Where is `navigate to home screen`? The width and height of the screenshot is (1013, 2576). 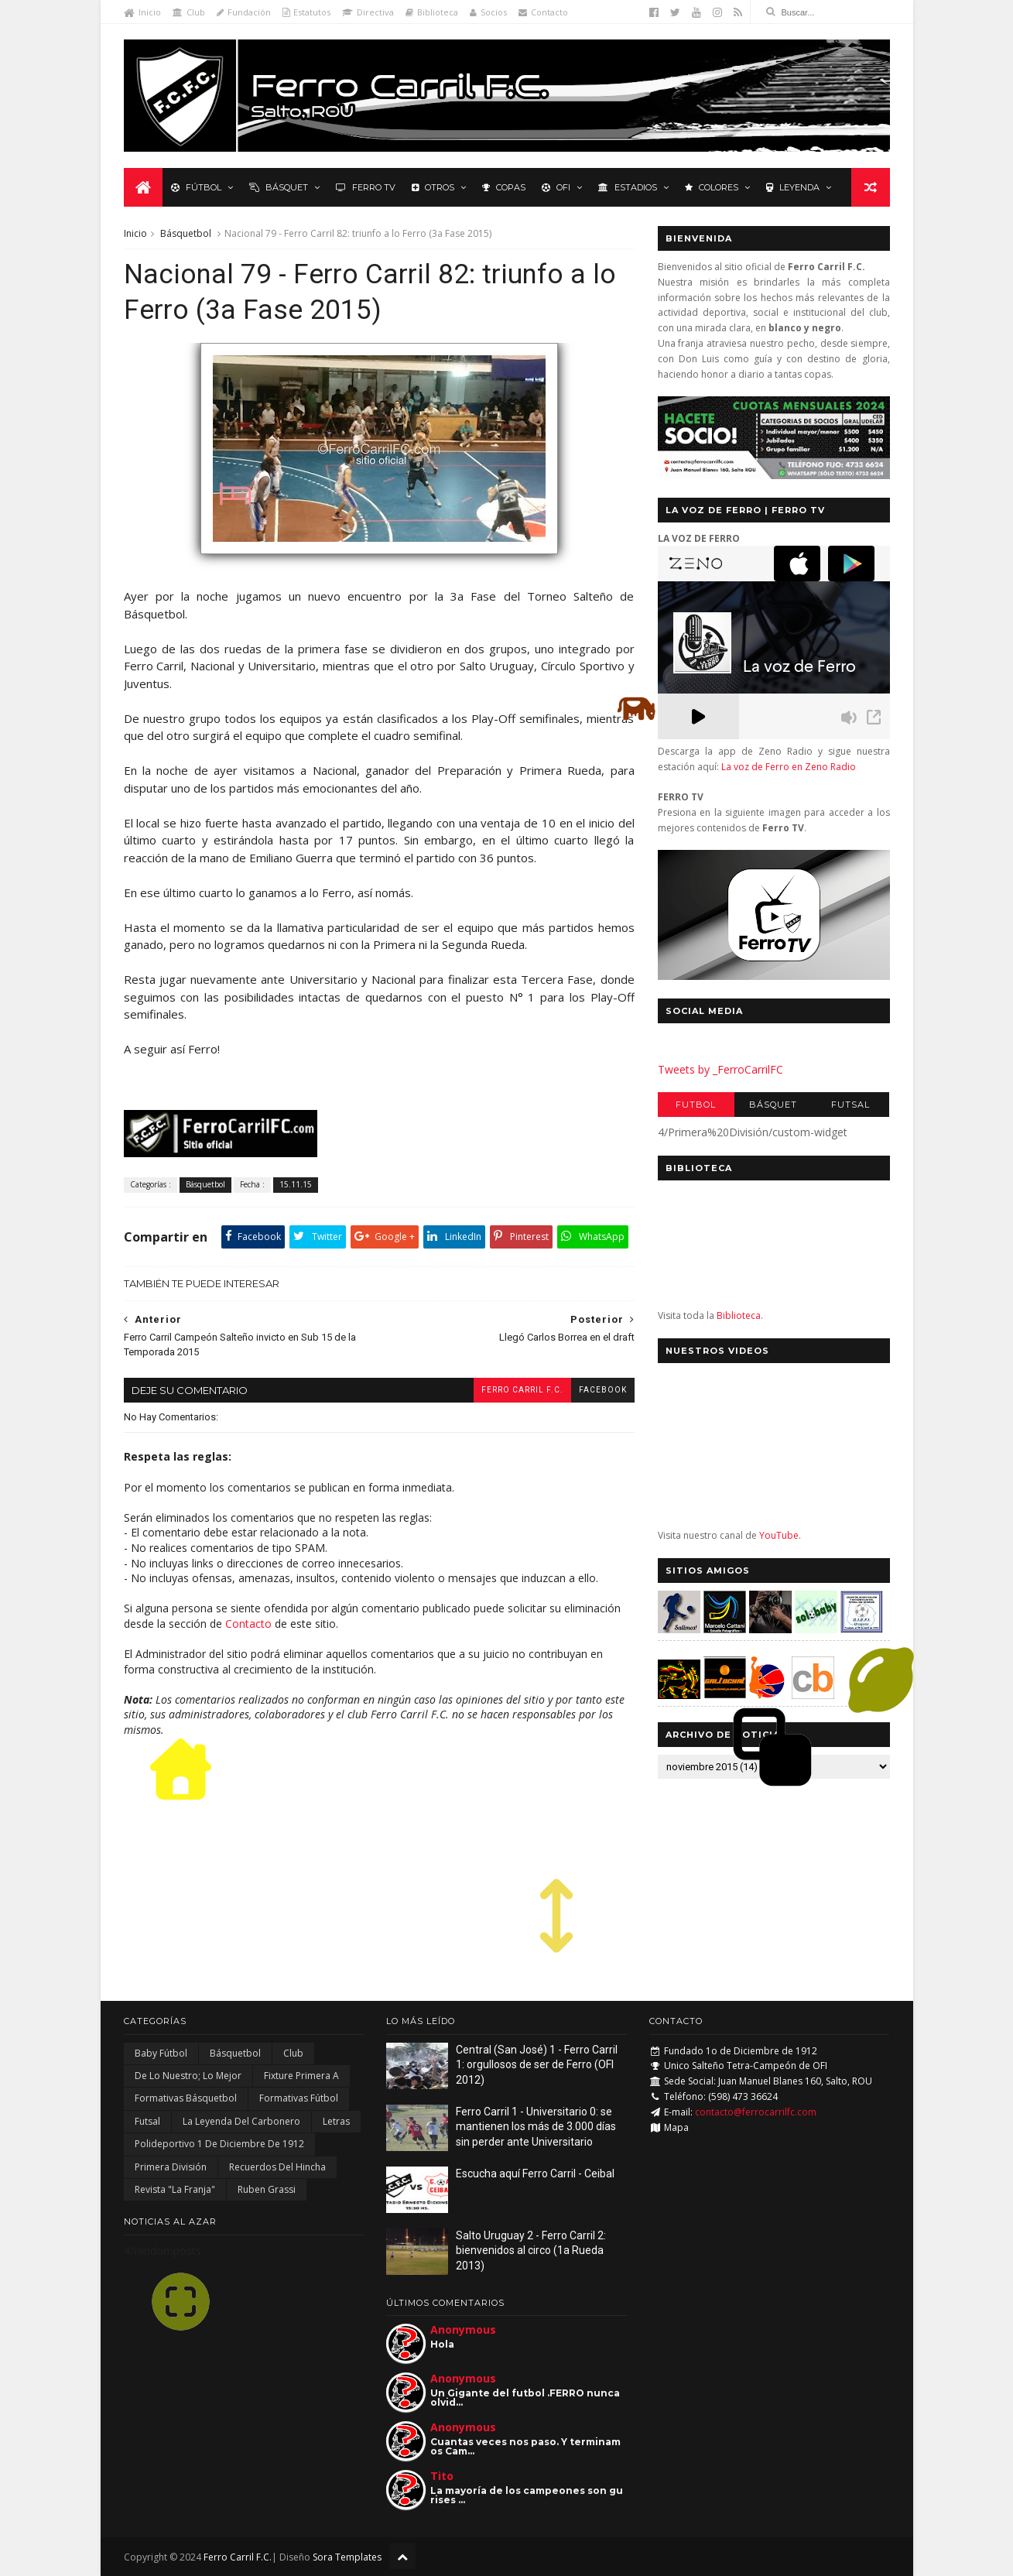 navigate to home screen is located at coordinates (180, 1769).